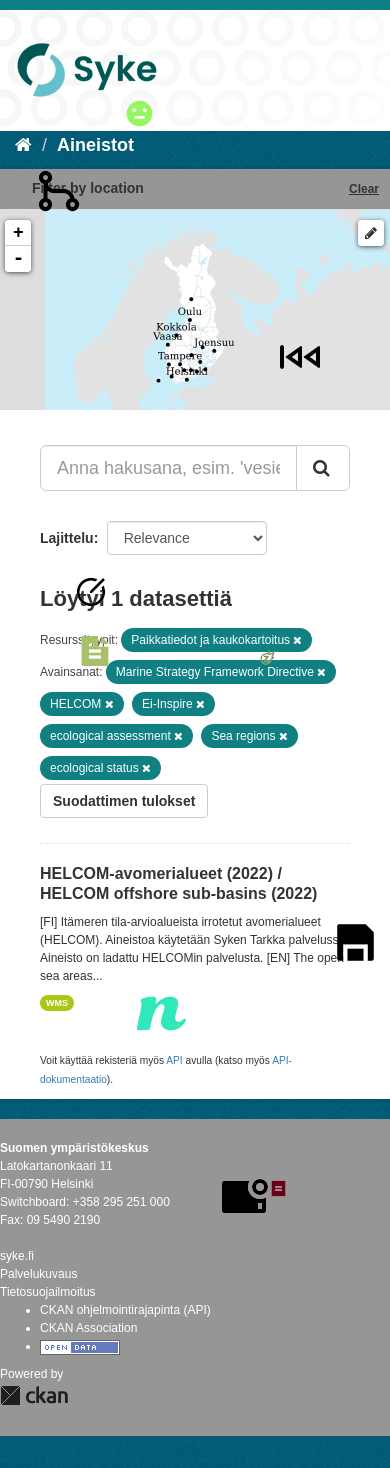 This screenshot has height=1468, width=390. What do you see at coordinates (278, 1188) in the screenshot?
I see `view invoice or billing details` at bounding box center [278, 1188].